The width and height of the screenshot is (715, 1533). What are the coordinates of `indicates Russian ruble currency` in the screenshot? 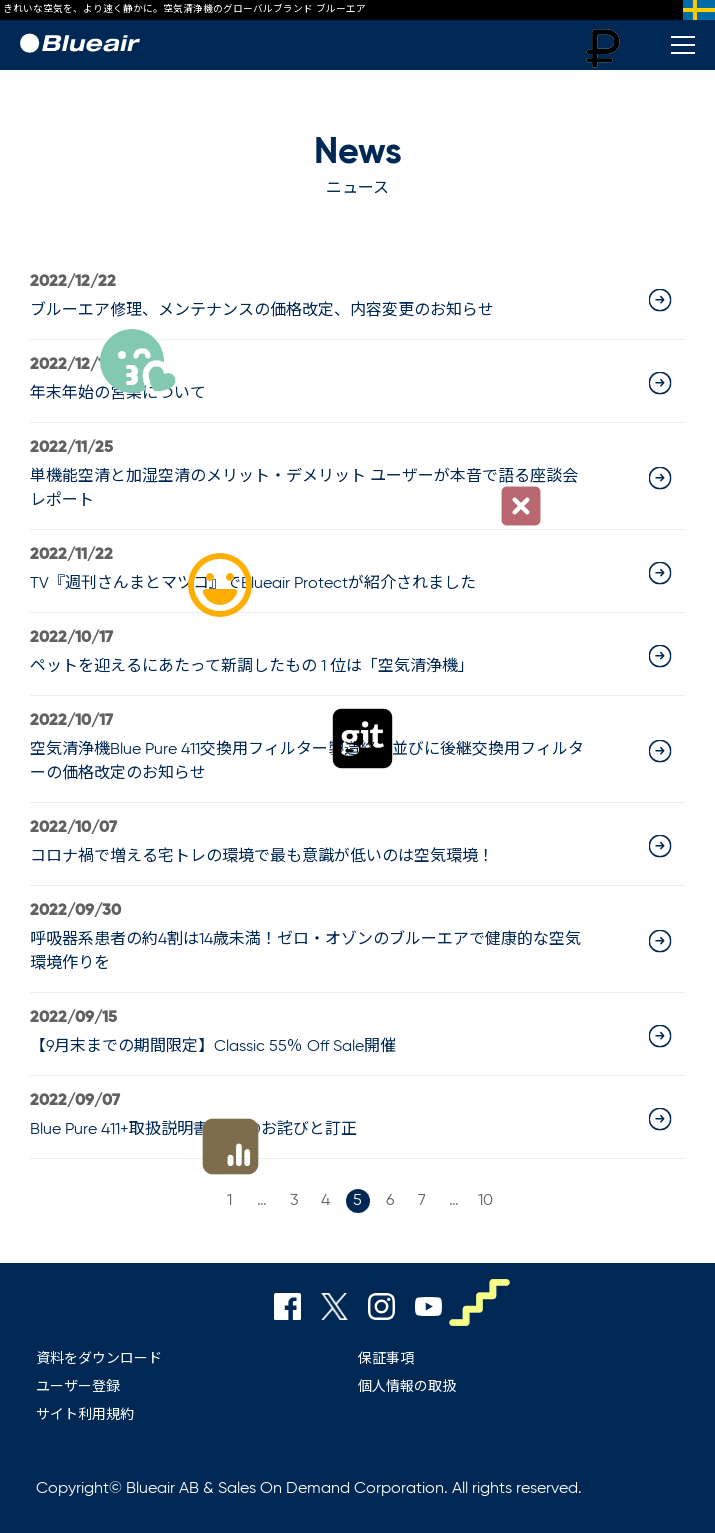 It's located at (604, 48).